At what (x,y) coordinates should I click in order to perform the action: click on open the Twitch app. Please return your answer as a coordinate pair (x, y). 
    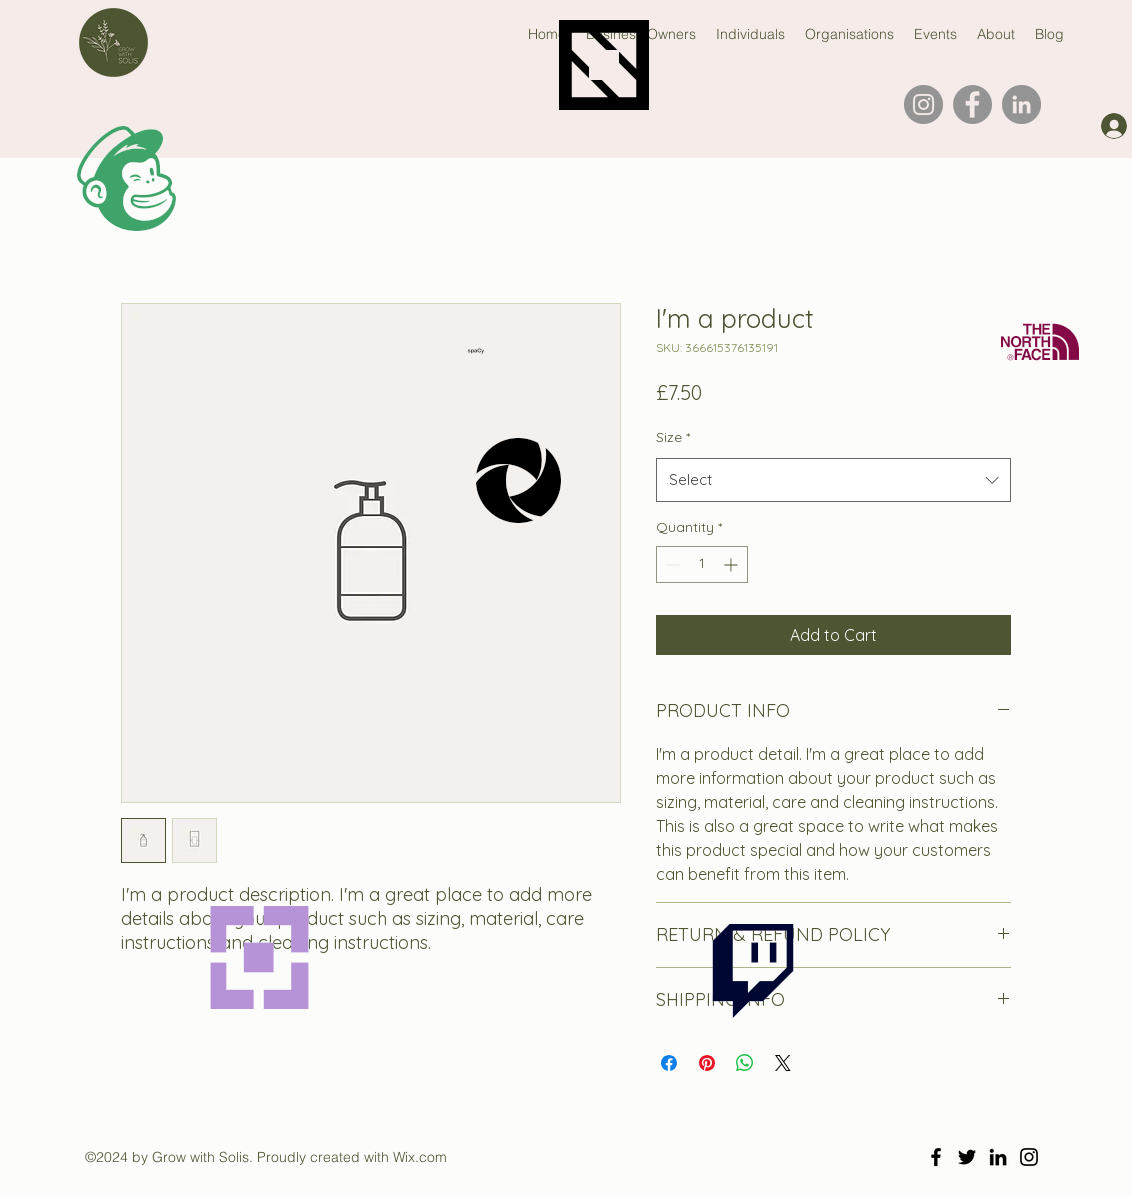
    Looking at the image, I should click on (753, 971).